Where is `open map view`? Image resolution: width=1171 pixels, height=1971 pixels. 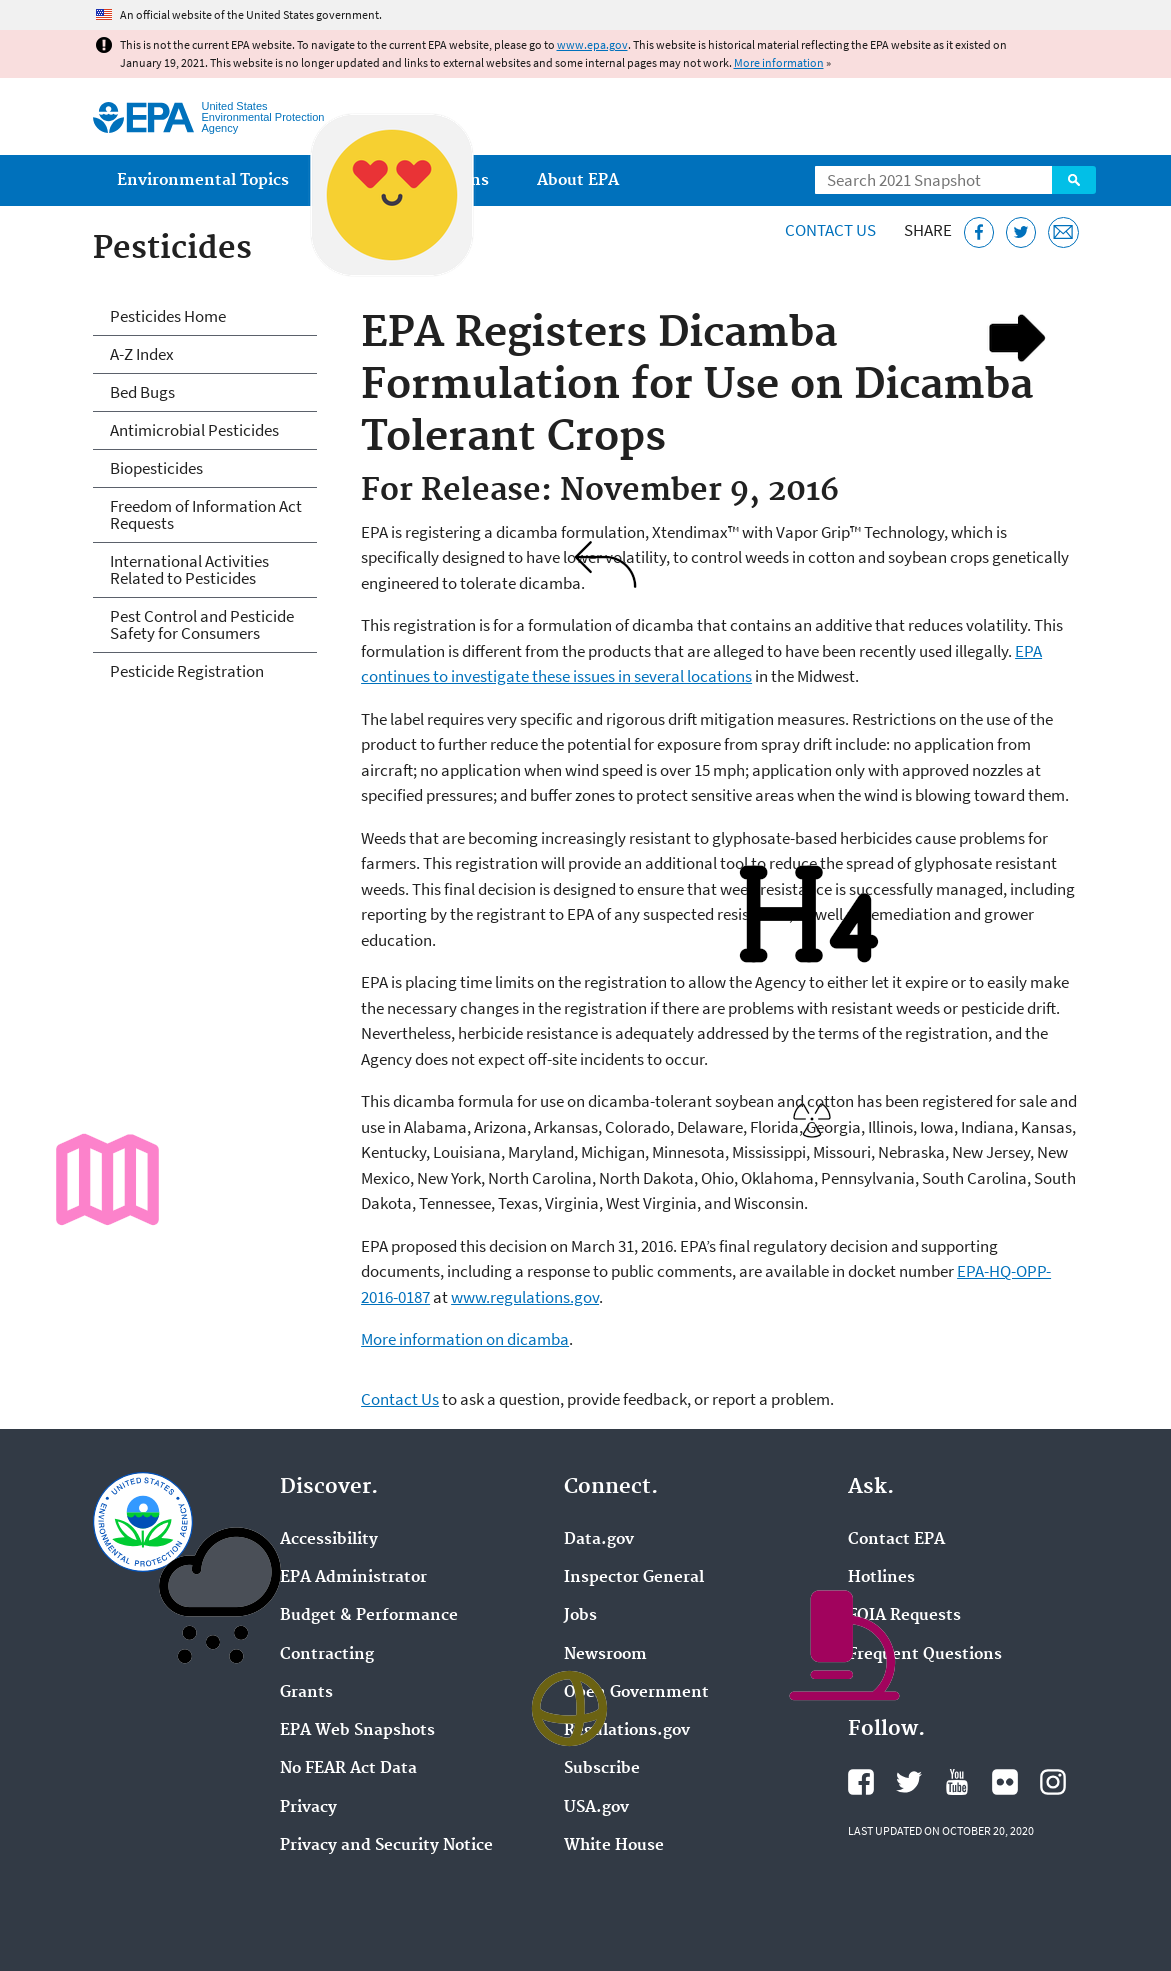
open map view is located at coordinates (107, 1179).